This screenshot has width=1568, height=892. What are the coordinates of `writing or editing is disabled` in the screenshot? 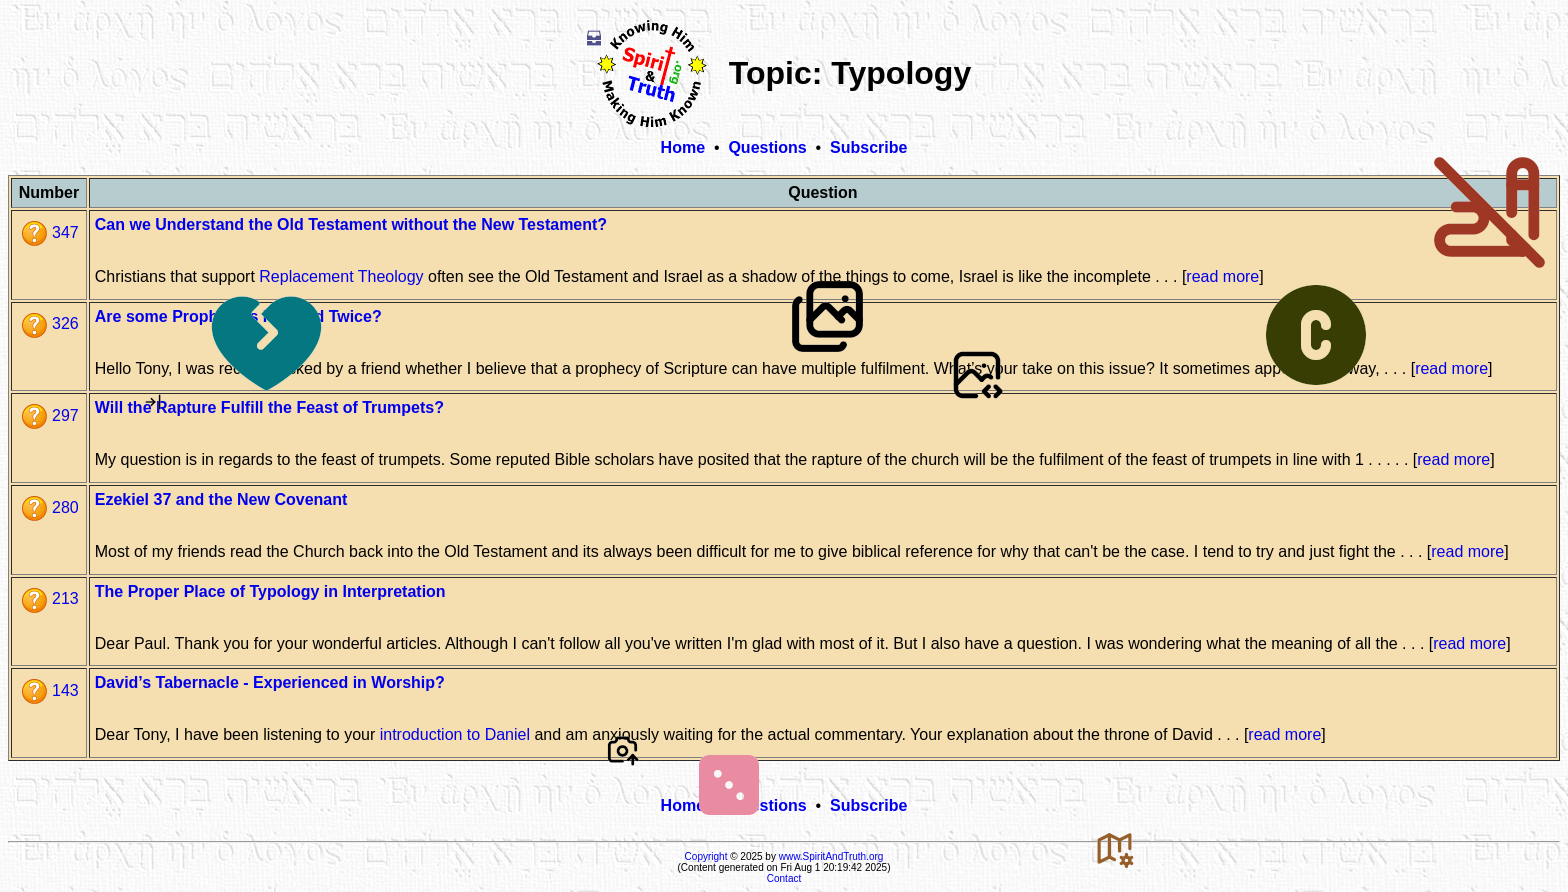 It's located at (1489, 212).